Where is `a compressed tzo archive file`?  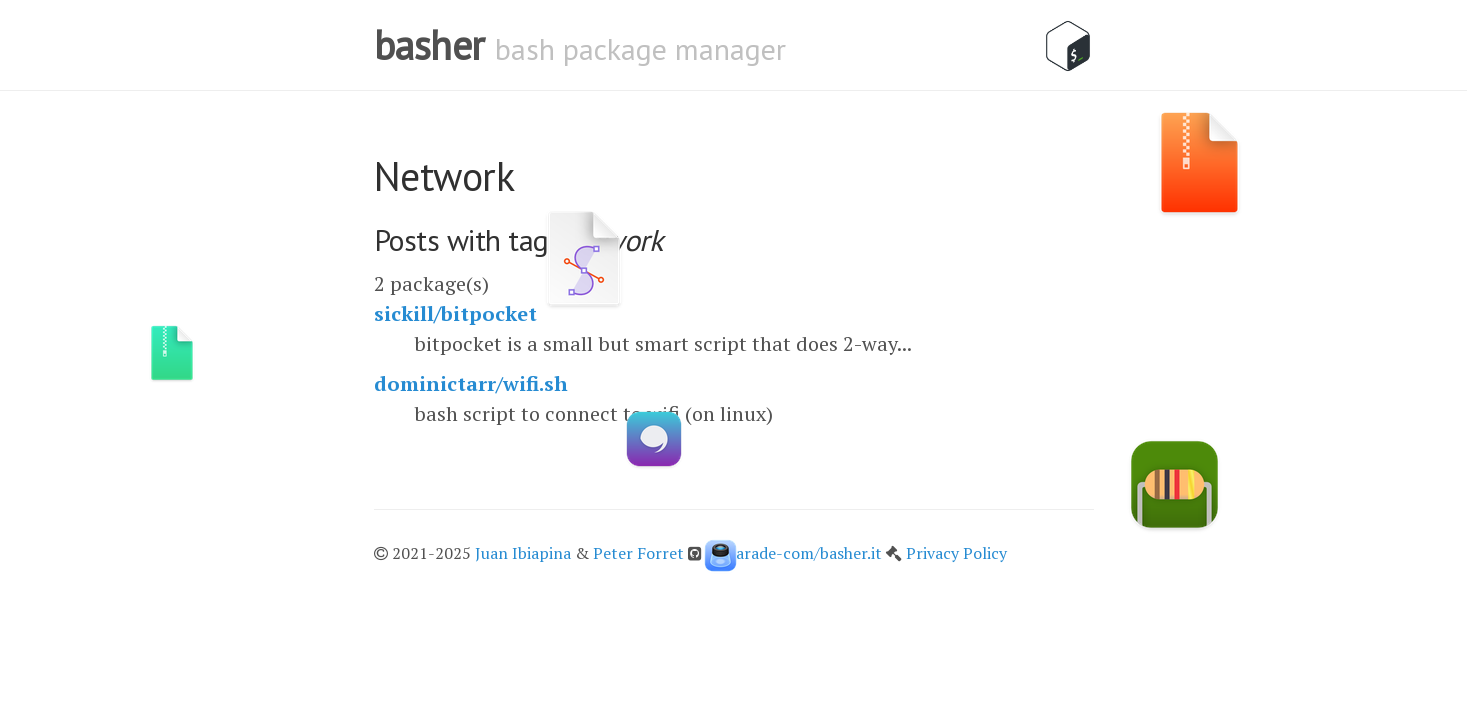 a compressed tzo archive file is located at coordinates (1199, 164).